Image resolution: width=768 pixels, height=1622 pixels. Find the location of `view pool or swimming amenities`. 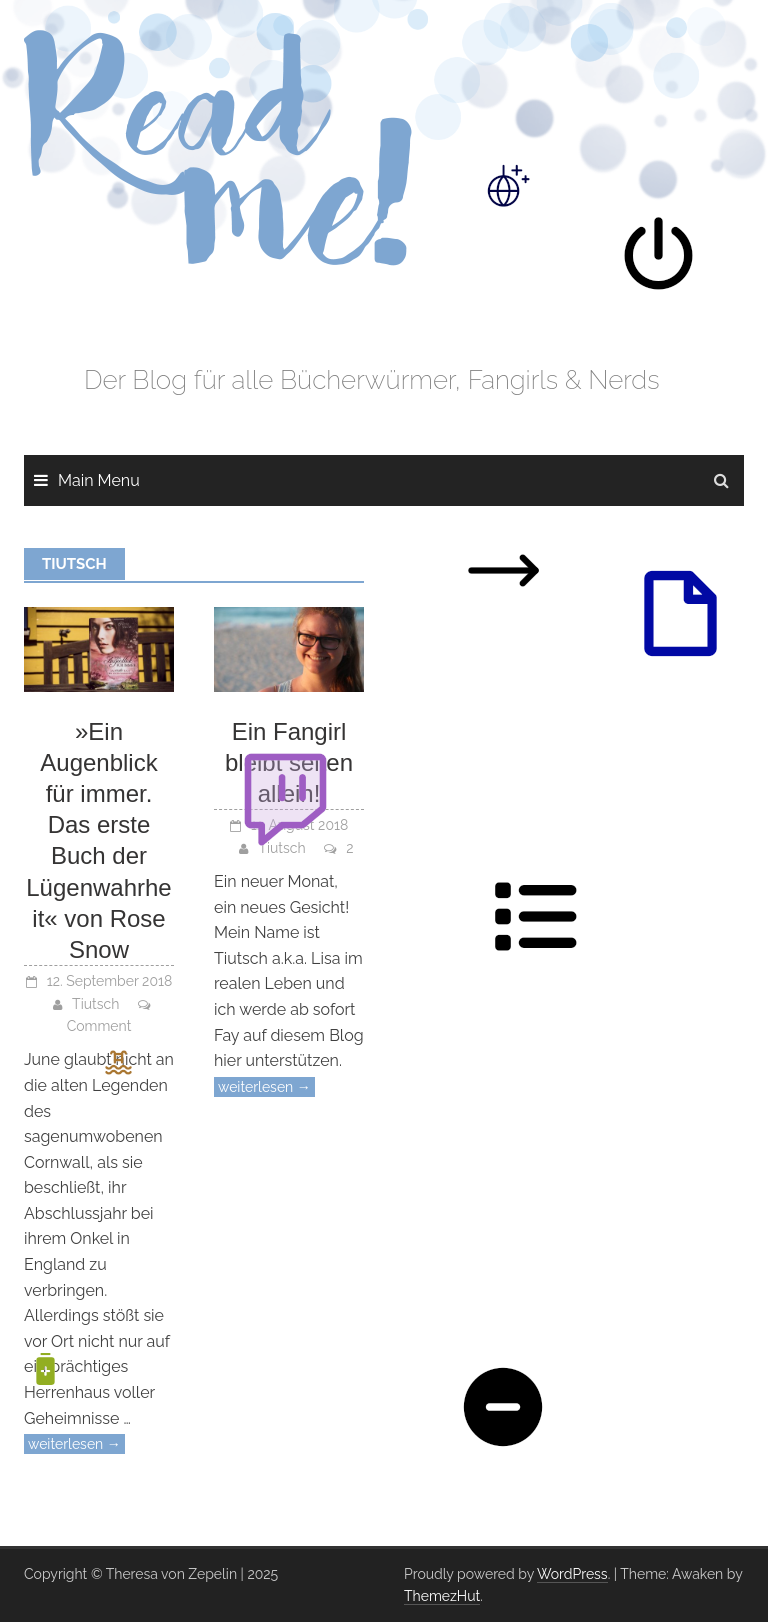

view pool or swimming amenities is located at coordinates (118, 1062).